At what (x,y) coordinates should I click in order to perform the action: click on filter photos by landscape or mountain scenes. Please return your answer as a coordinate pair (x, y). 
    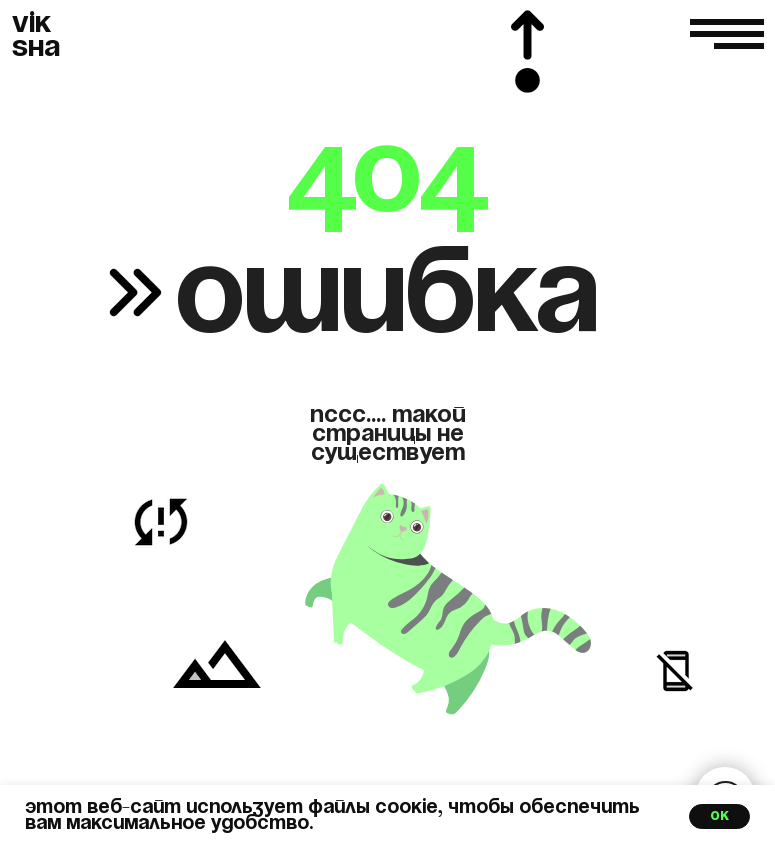
    Looking at the image, I should click on (217, 664).